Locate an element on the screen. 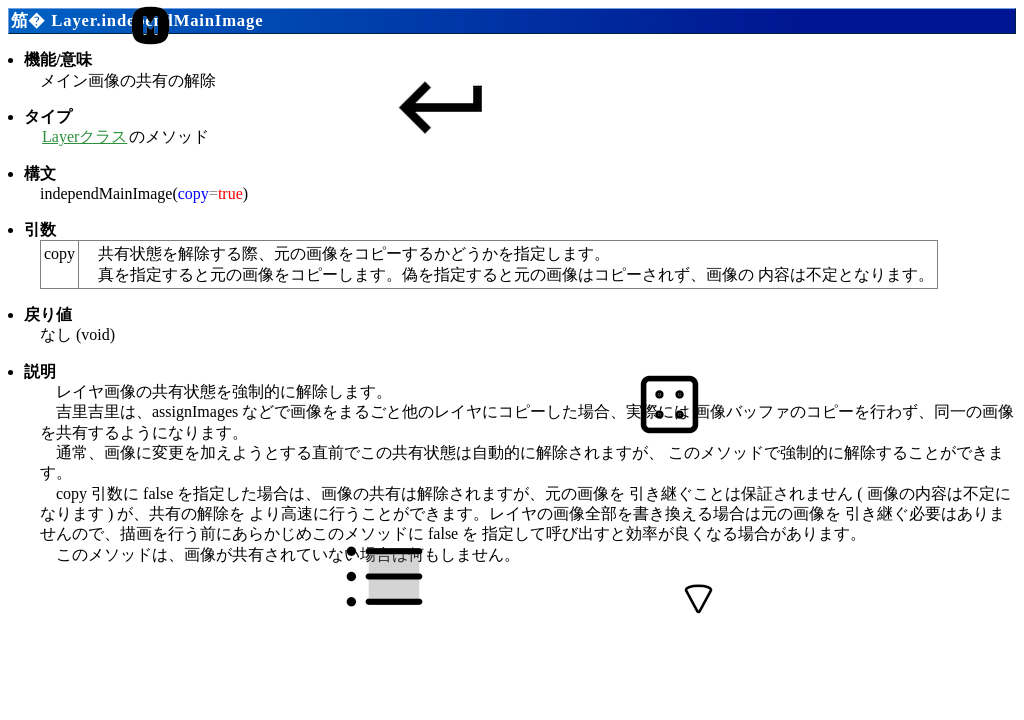 Image resolution: width=1024 pixels, height=720 pixels. roll the dice or generate a random result is located at coordinates (669, 404).